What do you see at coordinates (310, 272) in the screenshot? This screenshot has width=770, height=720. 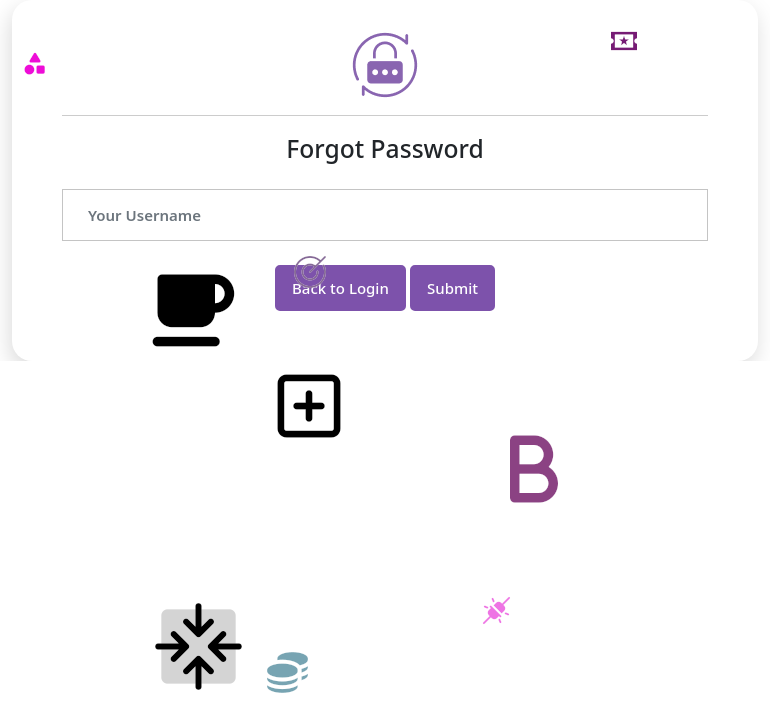 I see `set a goal or target` at bounding box center [310, 272].